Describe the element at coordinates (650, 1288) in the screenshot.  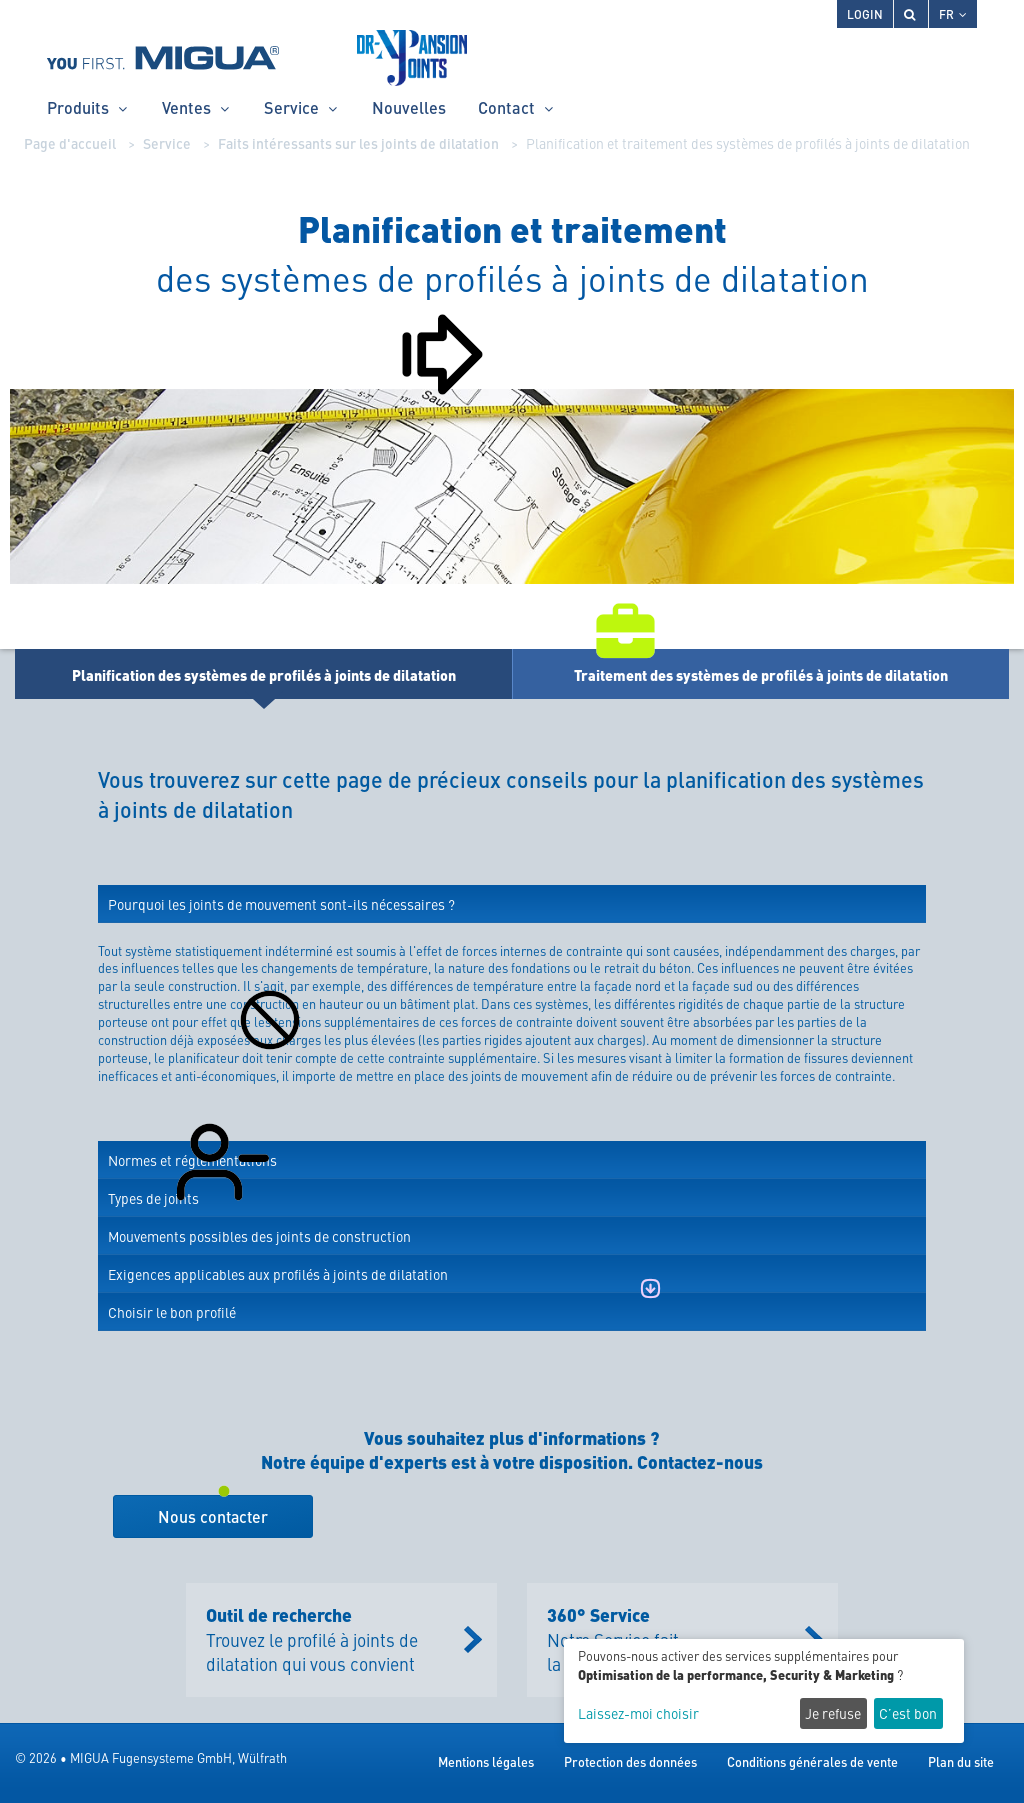
I see `download file or content` at that location.